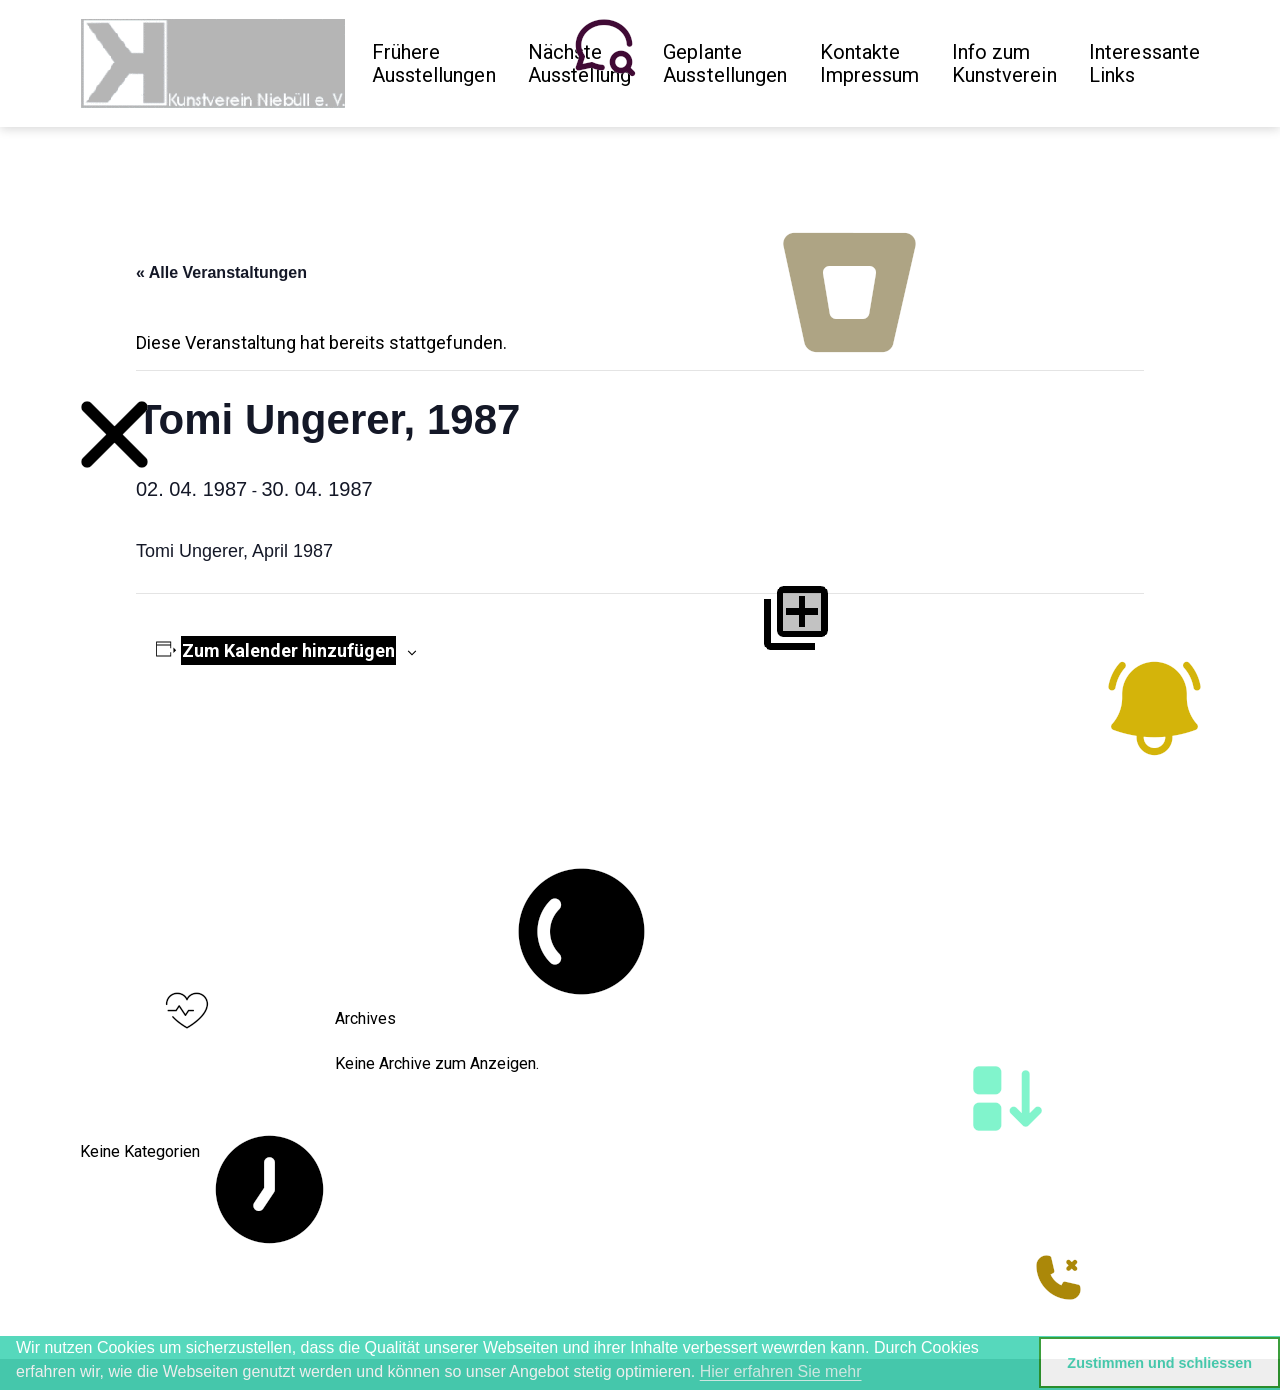  What do you see at coordinates (1058, 1277) in the screenshot?
I see `indicates a missed call` at bounding box center [1058, 1277].